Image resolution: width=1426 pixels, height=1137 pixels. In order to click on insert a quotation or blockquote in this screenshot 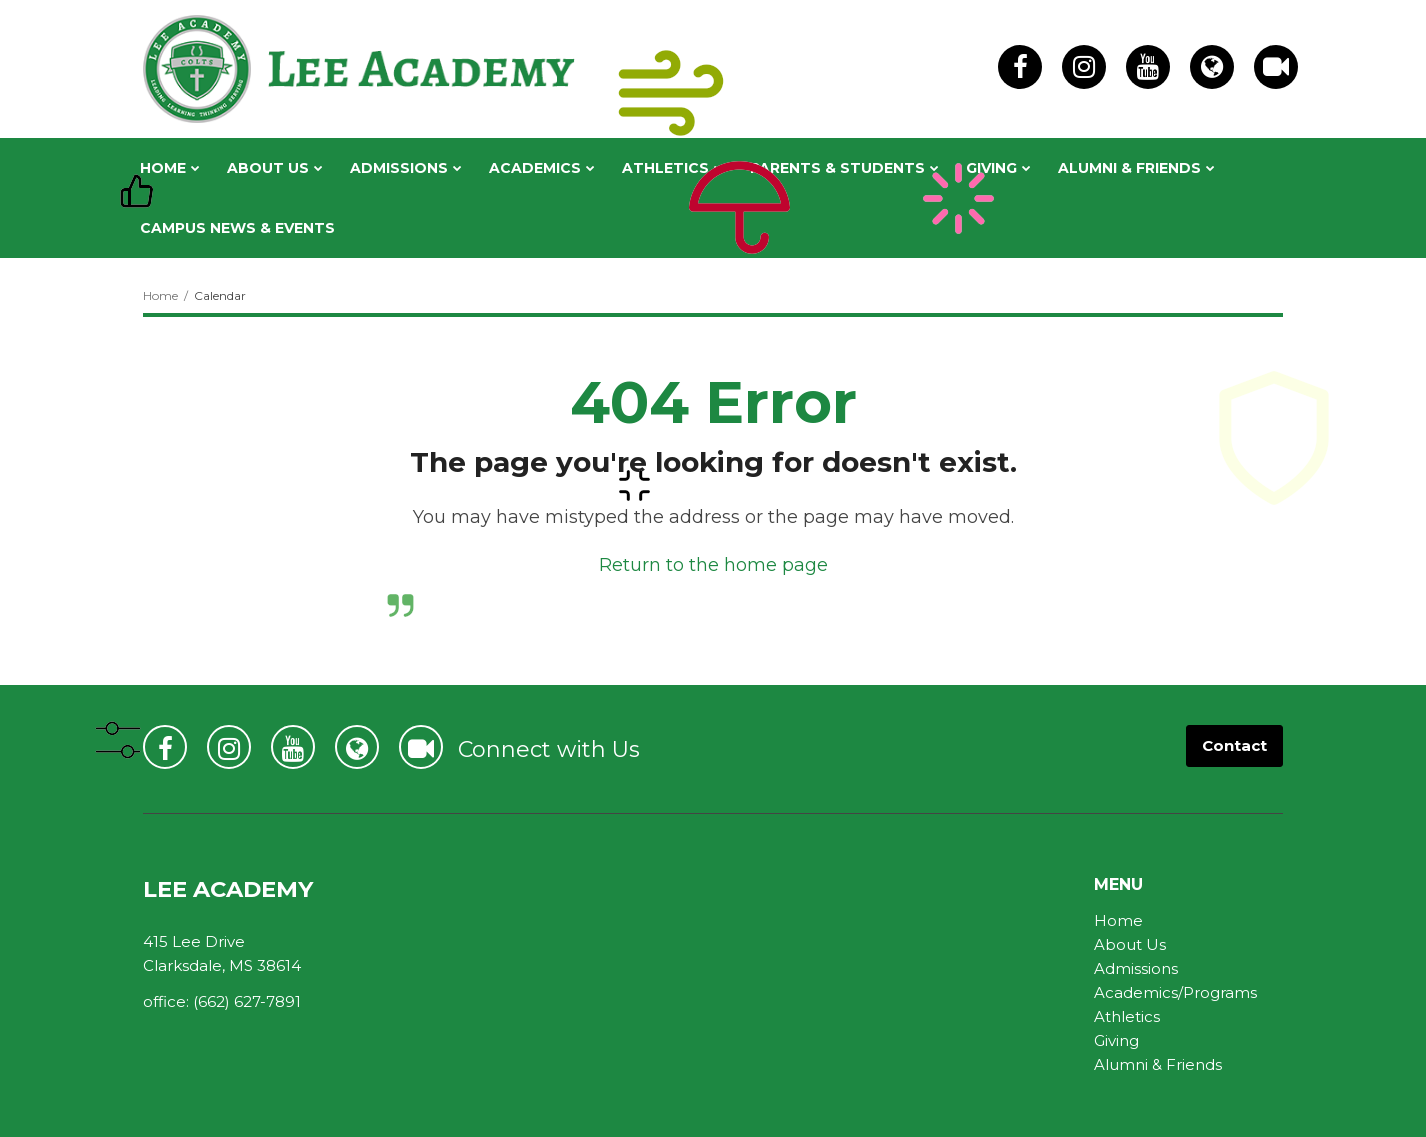, I will do `click(400, 605)`.